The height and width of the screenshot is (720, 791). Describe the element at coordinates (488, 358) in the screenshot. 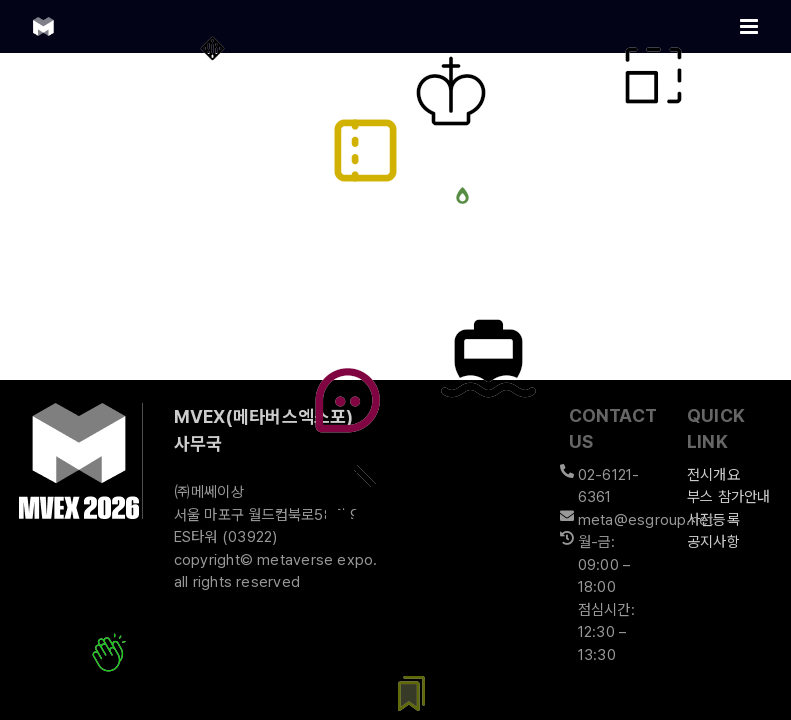

I see `ferry or boat transportation option` at that location.